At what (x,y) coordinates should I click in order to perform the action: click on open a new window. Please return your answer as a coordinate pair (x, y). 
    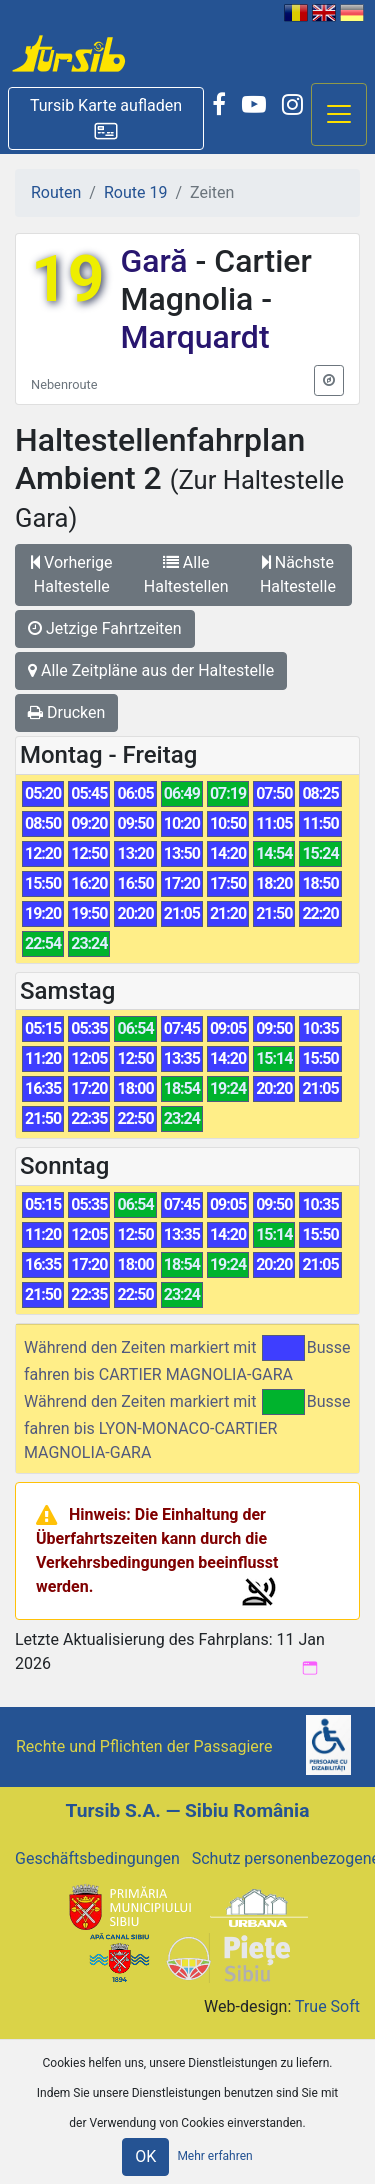
    Looking at the image, I should click on (310, 1668).